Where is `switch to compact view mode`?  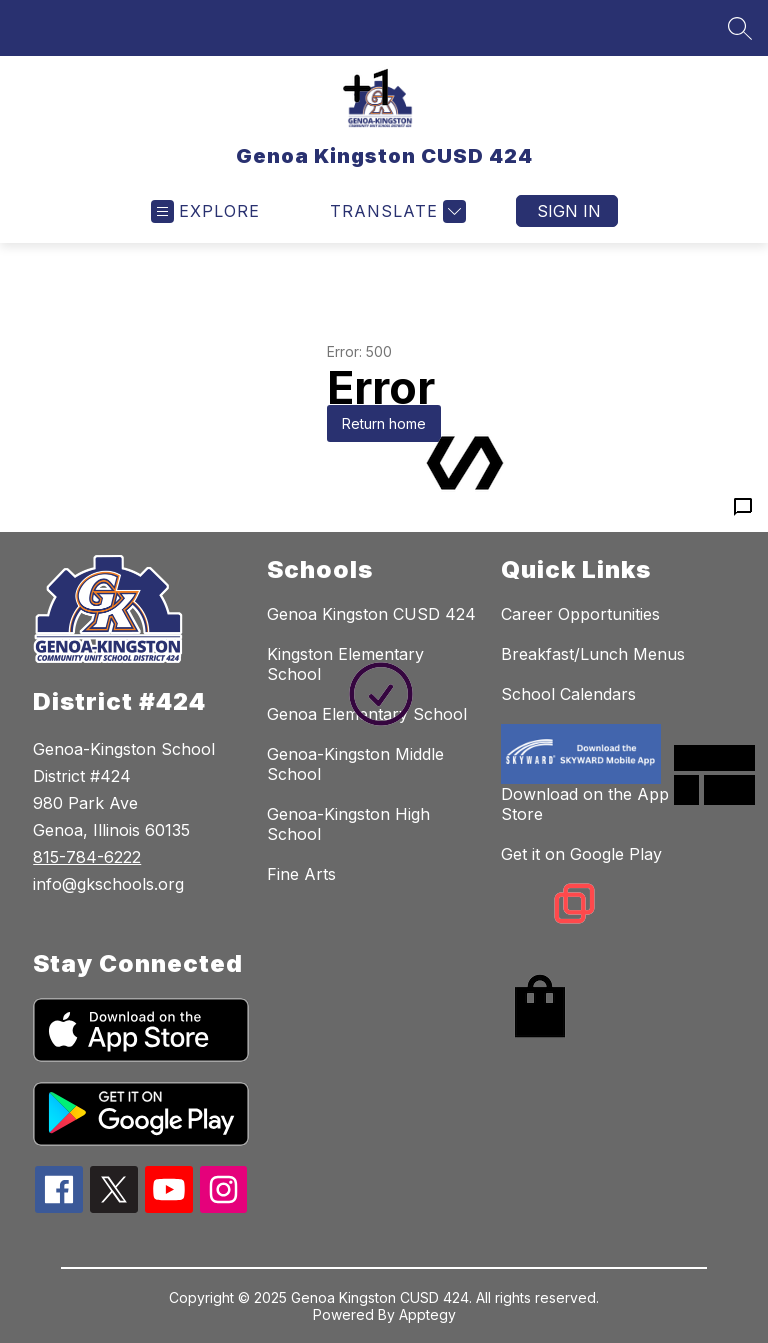 switch to compact view mode is located at coordinates (712, 775).